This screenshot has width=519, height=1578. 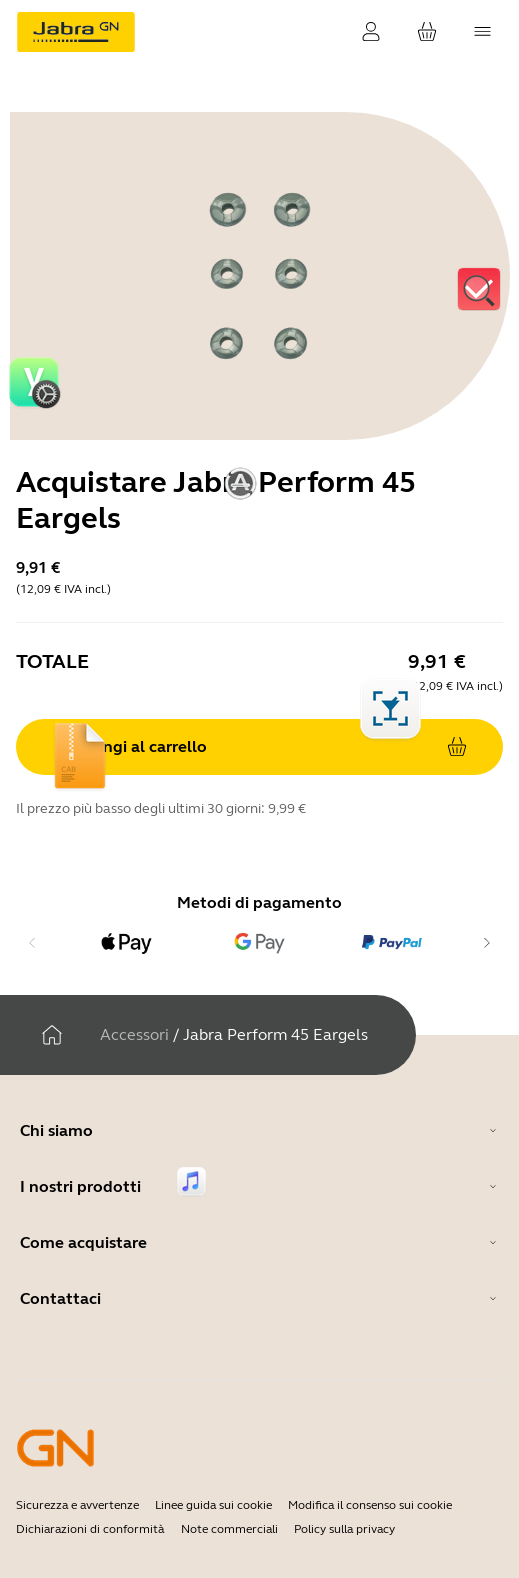 I want to click on a compressed cabinet (.cab) archive file, so click(x=80, y=757).